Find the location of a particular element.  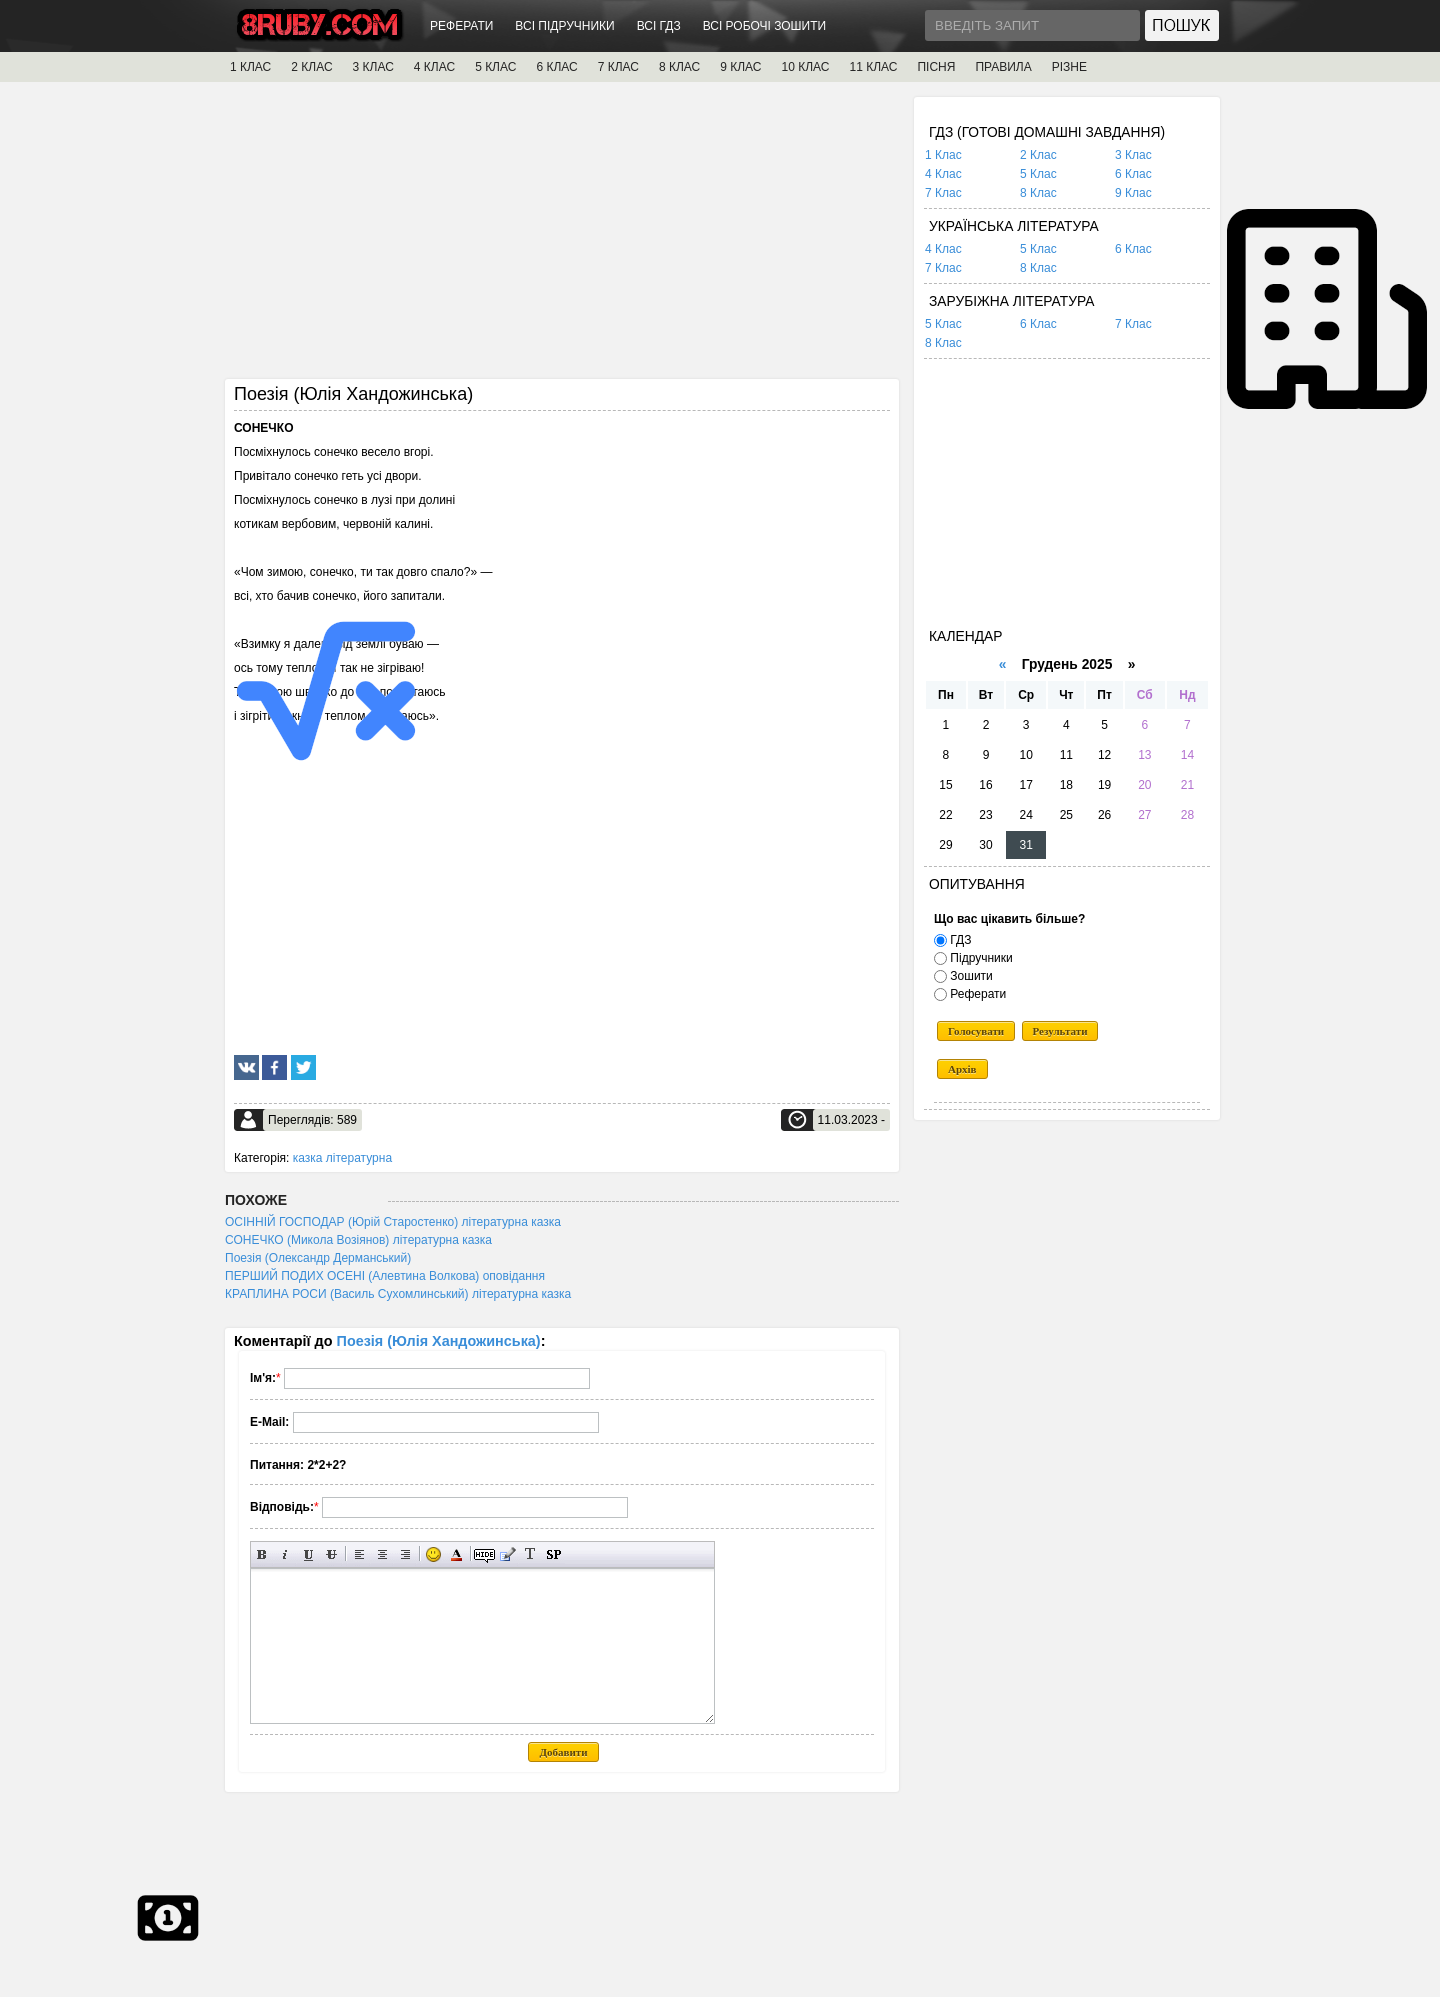

view organization settings is located at coordinates (1327, 309).